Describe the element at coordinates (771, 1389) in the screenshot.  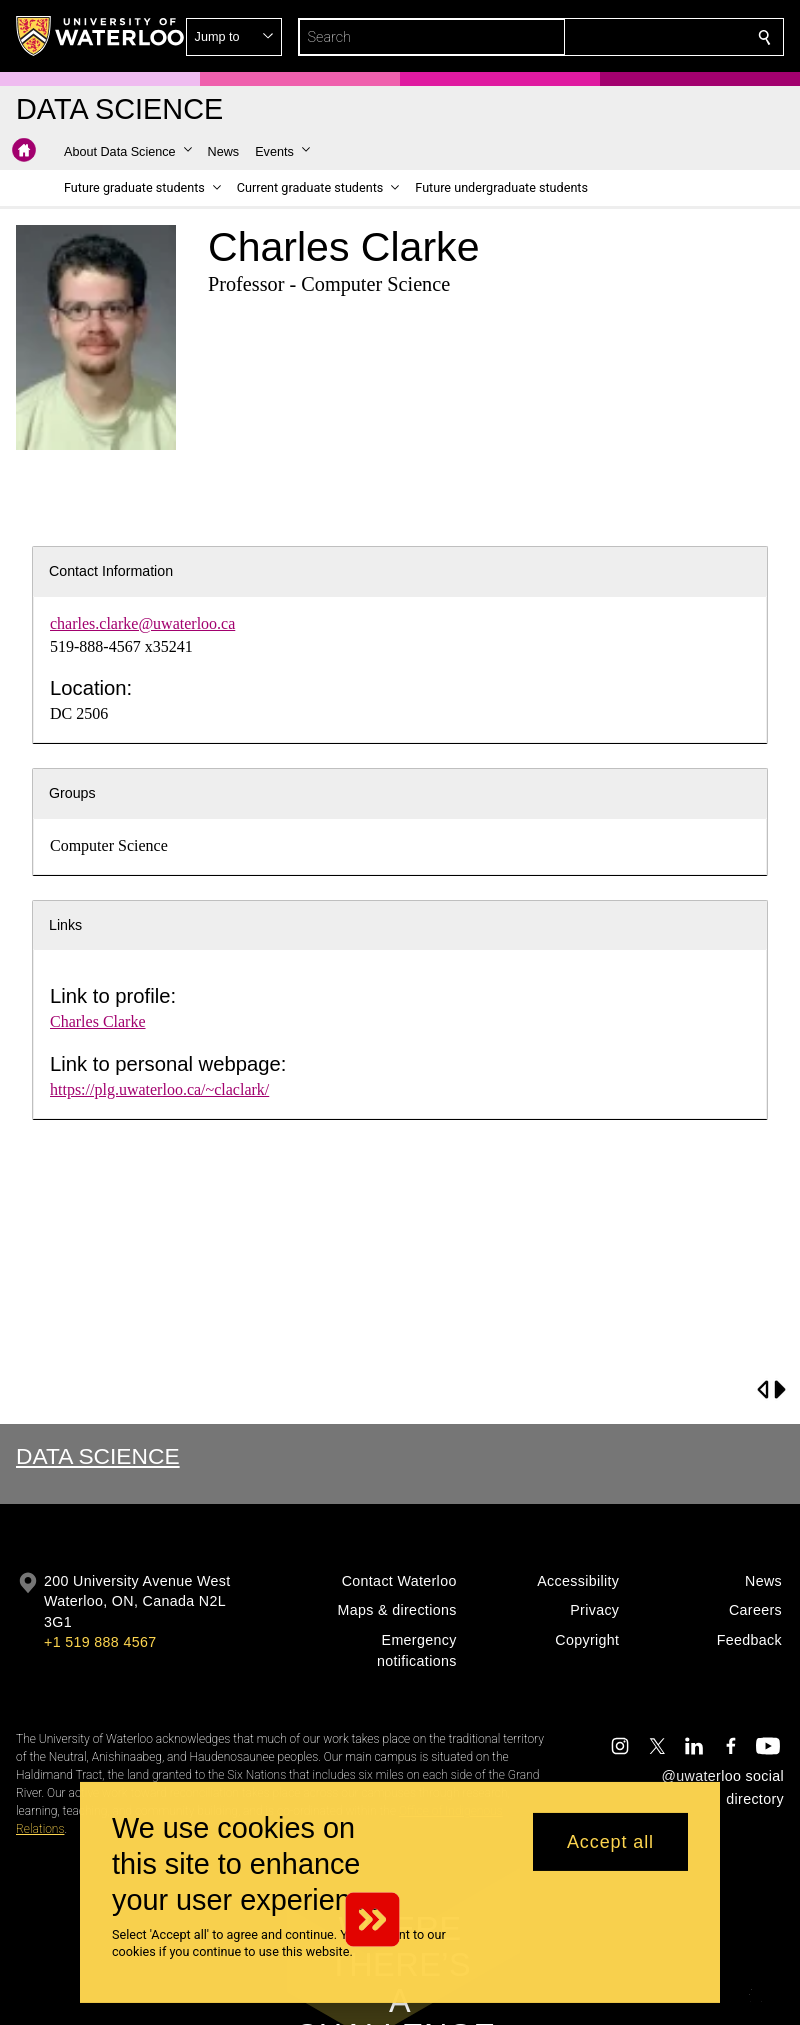
I see `switch to the left panel or view` at that location.